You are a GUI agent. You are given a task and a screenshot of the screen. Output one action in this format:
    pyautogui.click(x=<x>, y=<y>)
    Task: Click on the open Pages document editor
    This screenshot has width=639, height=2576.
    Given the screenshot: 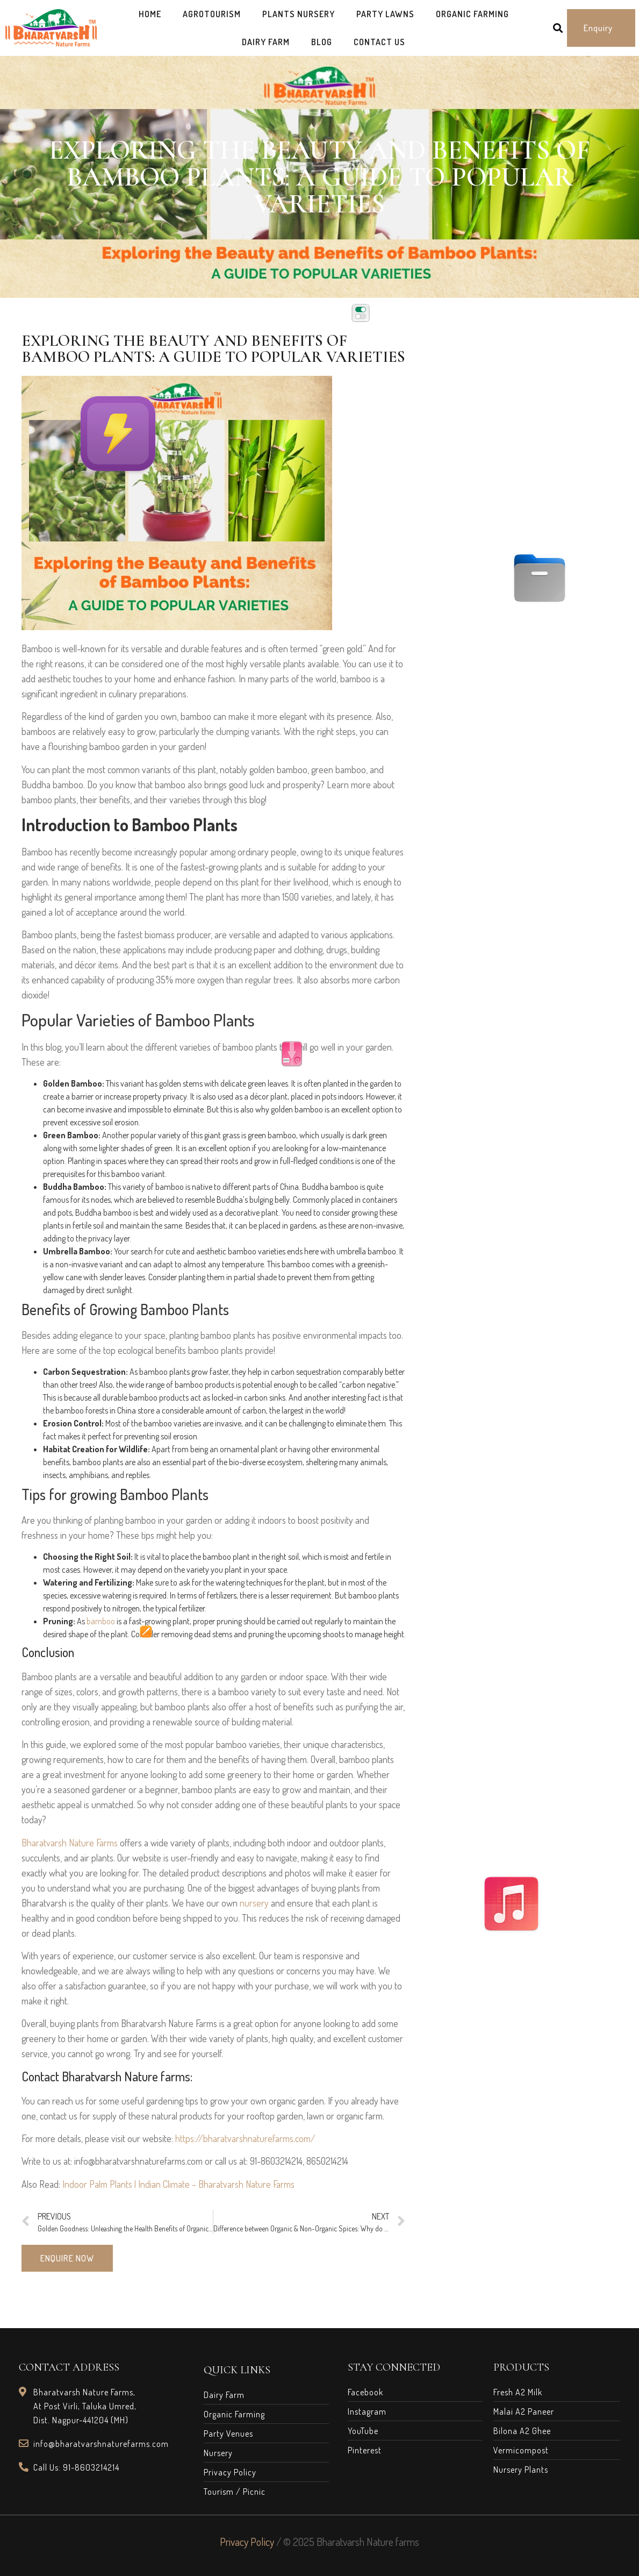 What is the action you would take?
    pyautogui.click(x=146, y=1631)
    